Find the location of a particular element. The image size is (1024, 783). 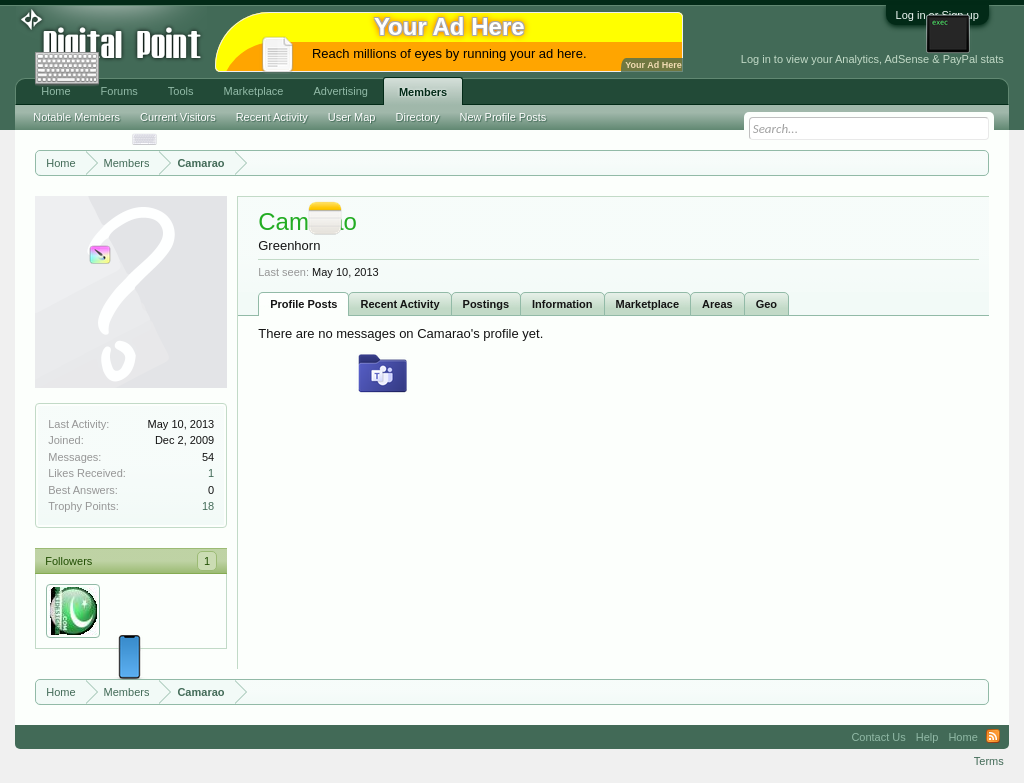

open a Krita project file is located at coordinates (100, 254).